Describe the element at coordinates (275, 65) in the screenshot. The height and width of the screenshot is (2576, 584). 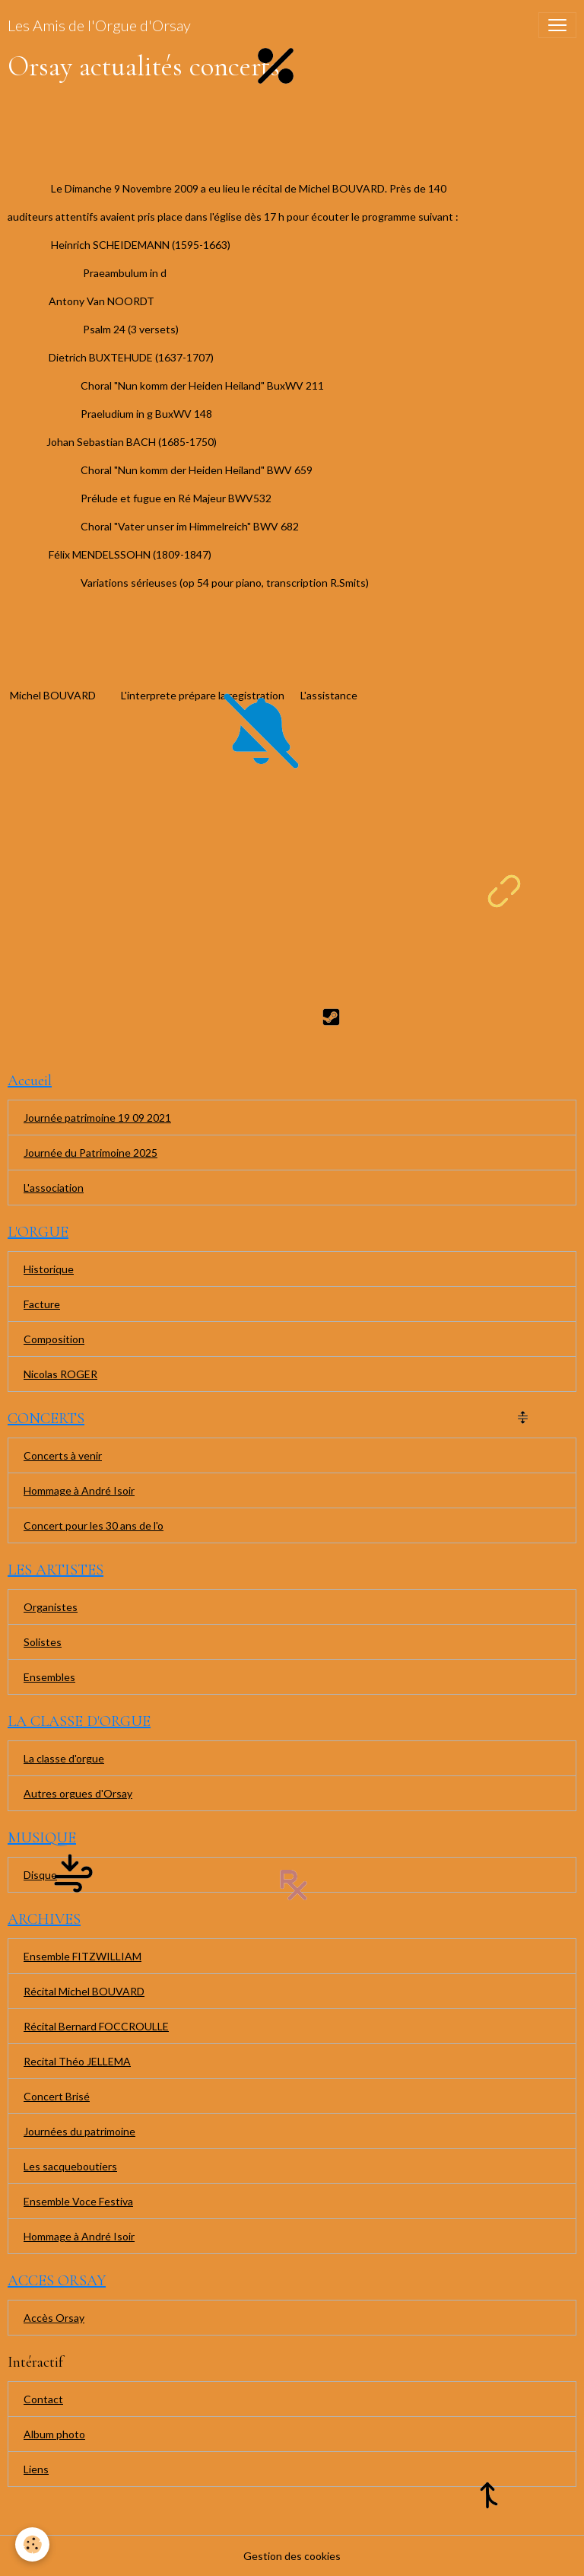
I see `view discount or sale information` at that location.